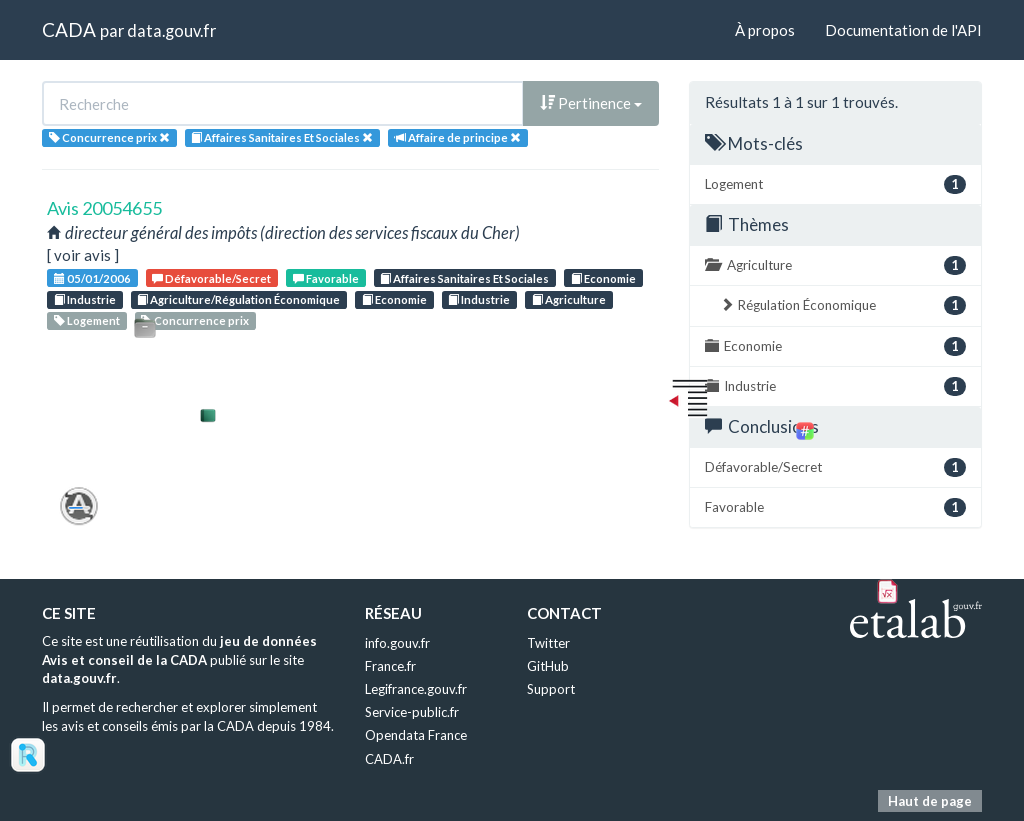 The width and height of the screenshot is (1024, 821). Describe the element at coordinates (208, 415) in the screenshot. I see `access your desktop folder` at that location.